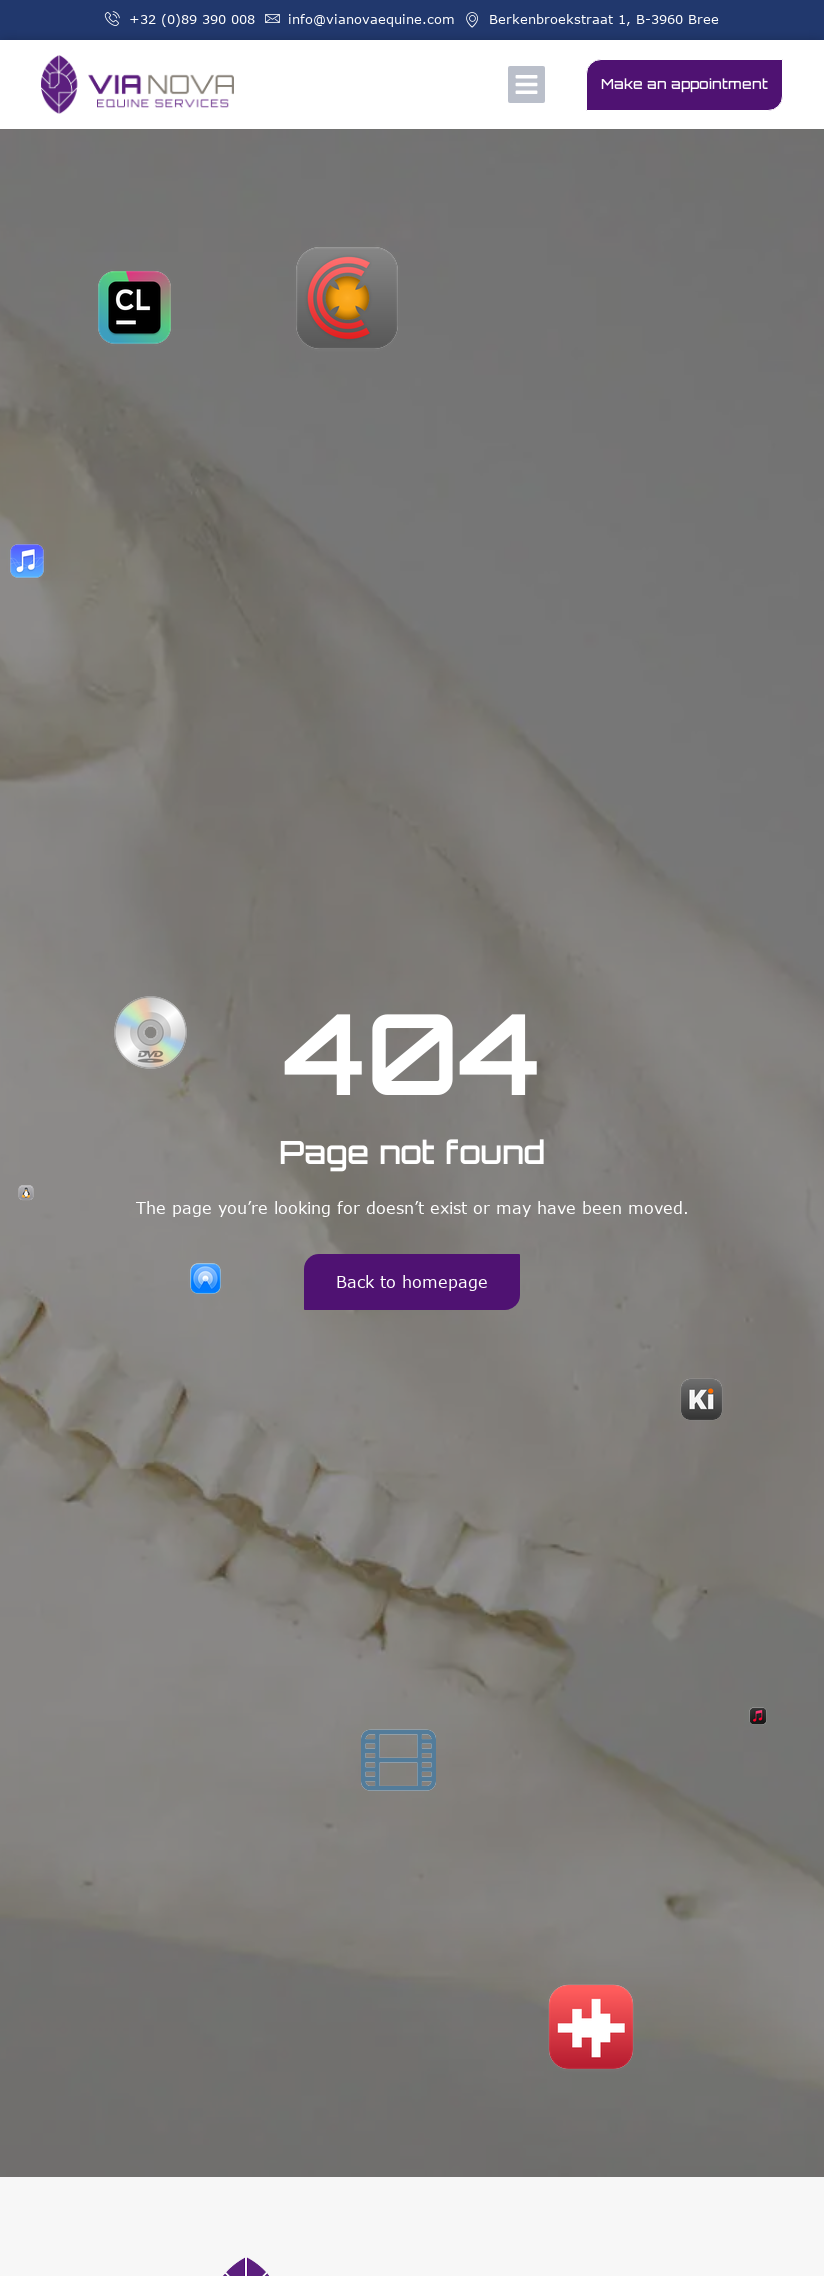 The height and width of the screenshot is (2276, 824). I want to click on open airdrop to share files with nearby devices, so click(205, 1278).